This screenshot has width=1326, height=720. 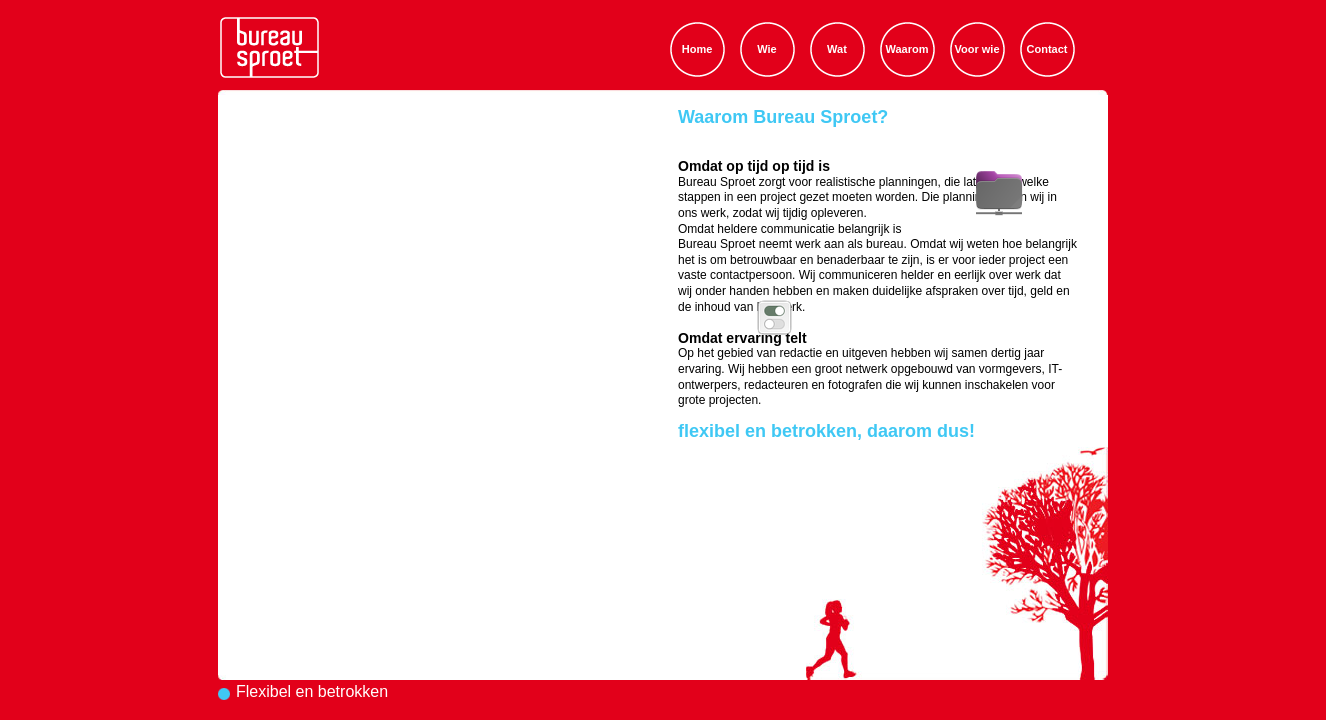 What do you see at coordinates (999, 192) in the screenshot?
I see `access files stored on a remote server or network location` at bounding box center [999, 192].